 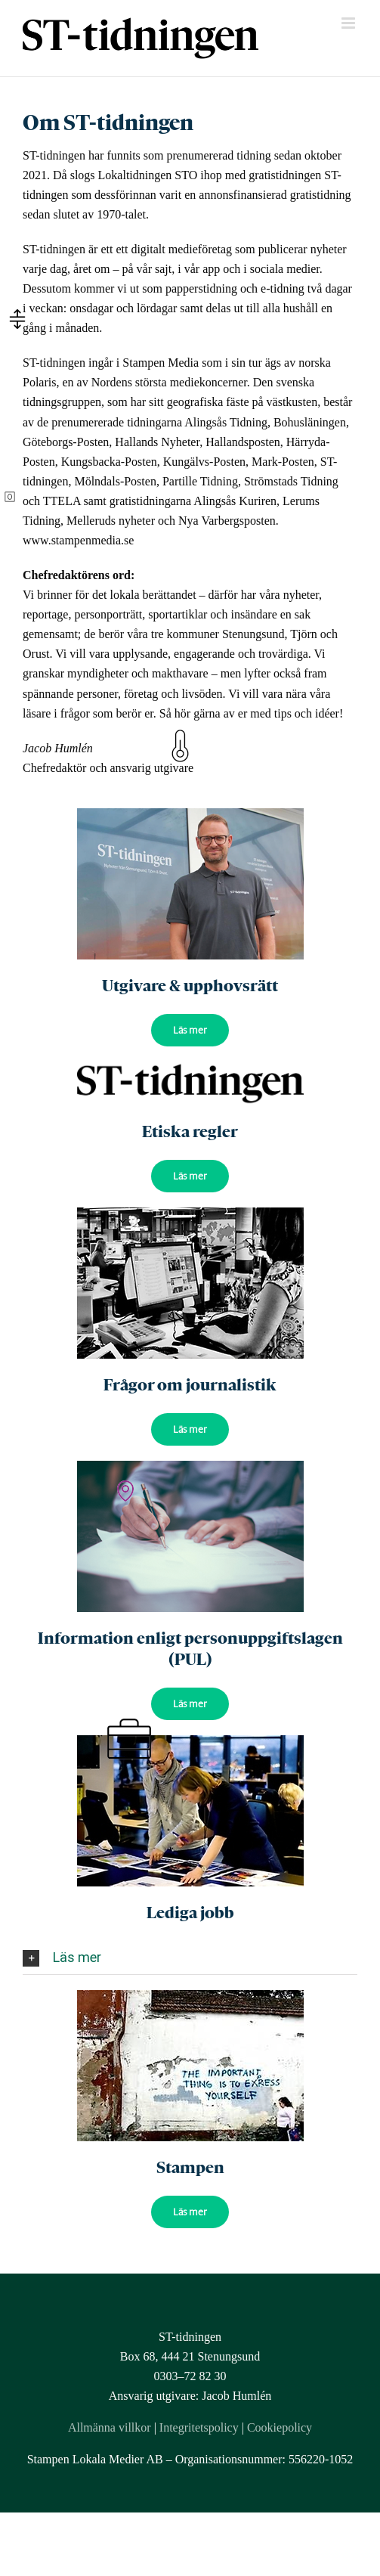 What do you see at coordinates (180, 746) in the screenshot?
I see `view current temperature` at bounding box center [180, 746].